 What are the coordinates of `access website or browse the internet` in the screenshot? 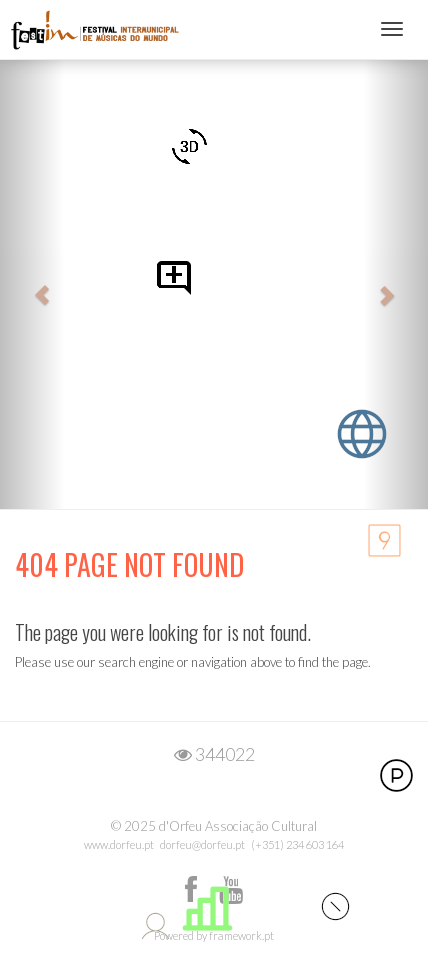 It's located at (362, 434).